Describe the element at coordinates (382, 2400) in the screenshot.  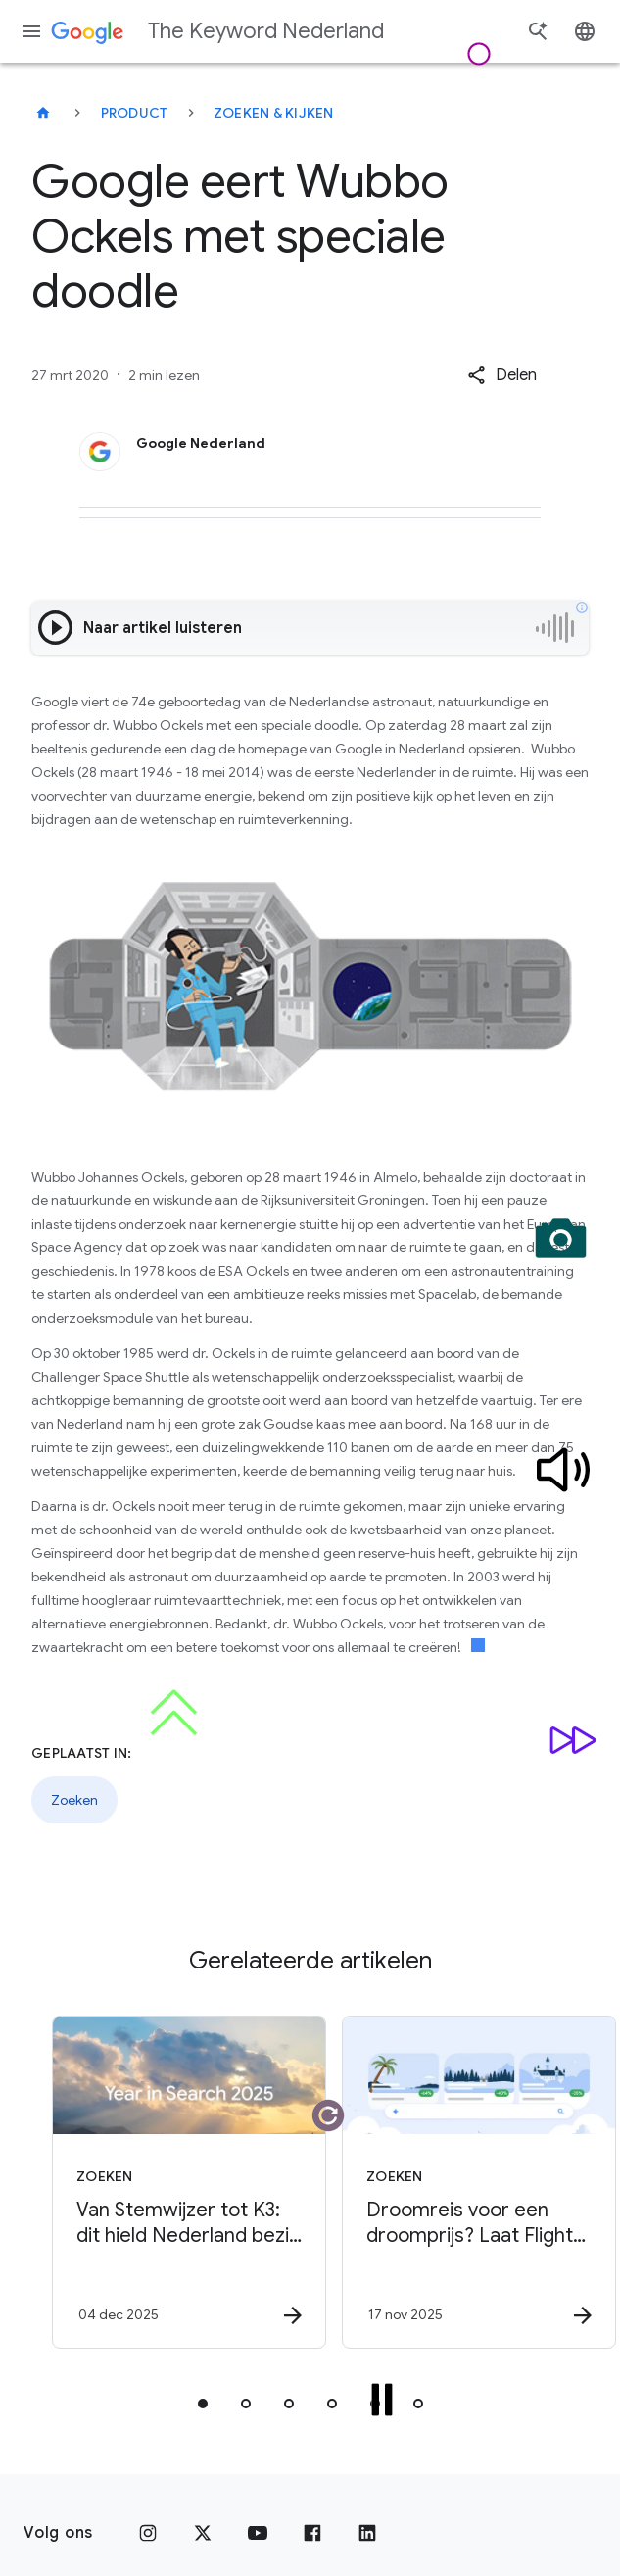
I see `pause media playback` at that location.